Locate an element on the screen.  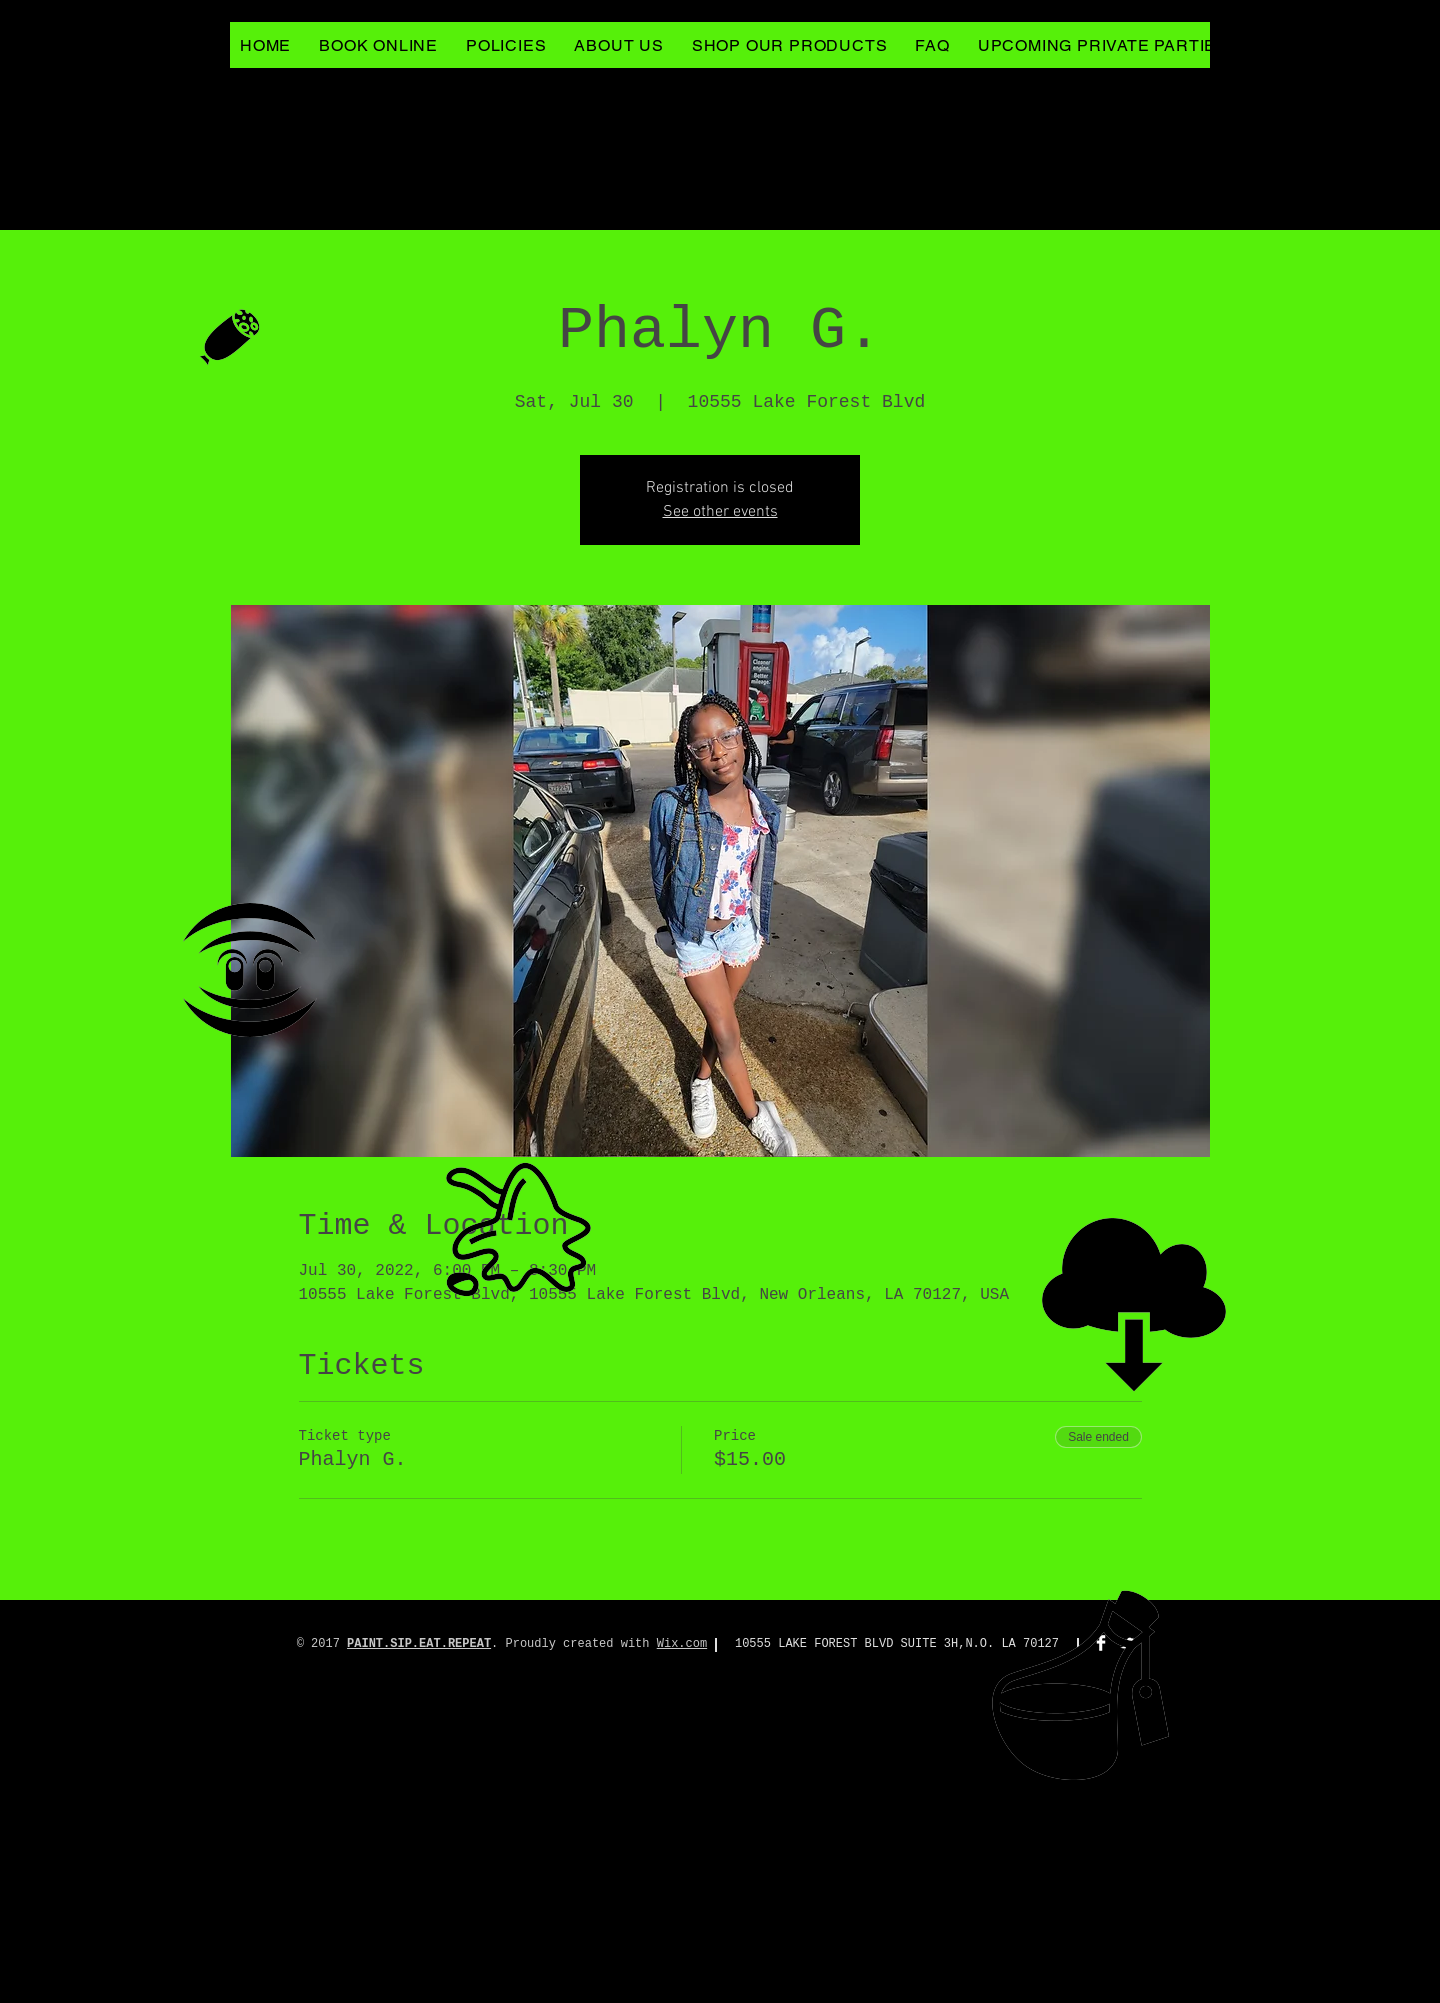
download file from cloud storage is located at coordinates (1134, 1305).